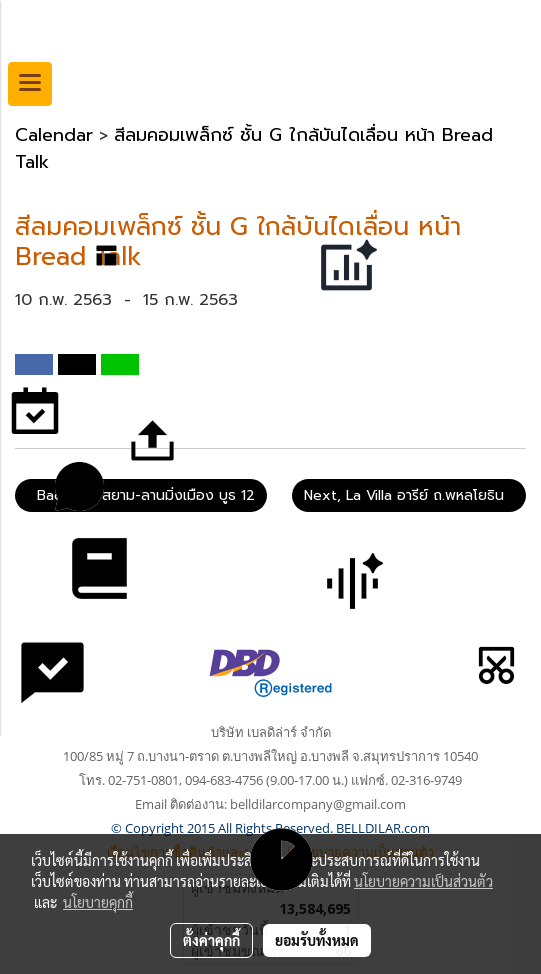 Image resolution: width=541 pixels, height=974 pixels. Describe the element at coordinates (52, 670) in the screenshot. I see `message sent successfully` at that location.